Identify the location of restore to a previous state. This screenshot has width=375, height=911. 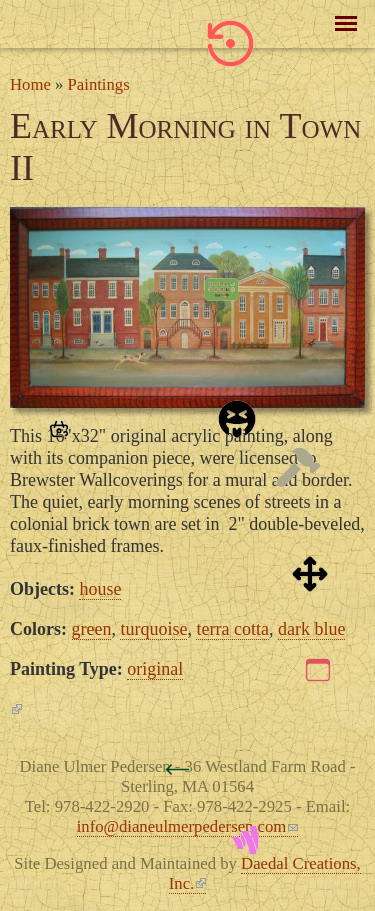
(230, 43).